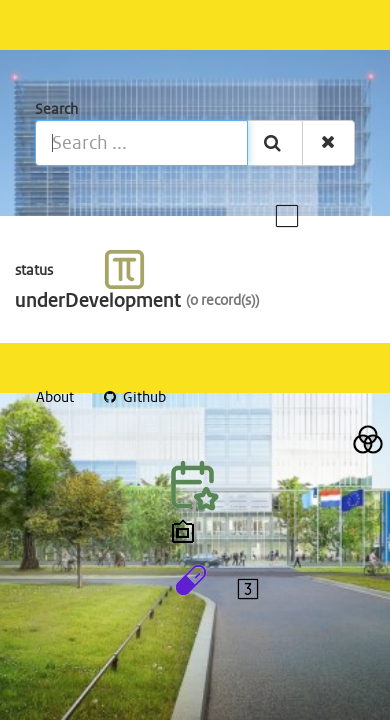 This screenshot has height=720, width=390. What do you see at coordinates (183, 532) in the screenshot?
I see `view framed photos or artwork` at bounding box center [183, 532].